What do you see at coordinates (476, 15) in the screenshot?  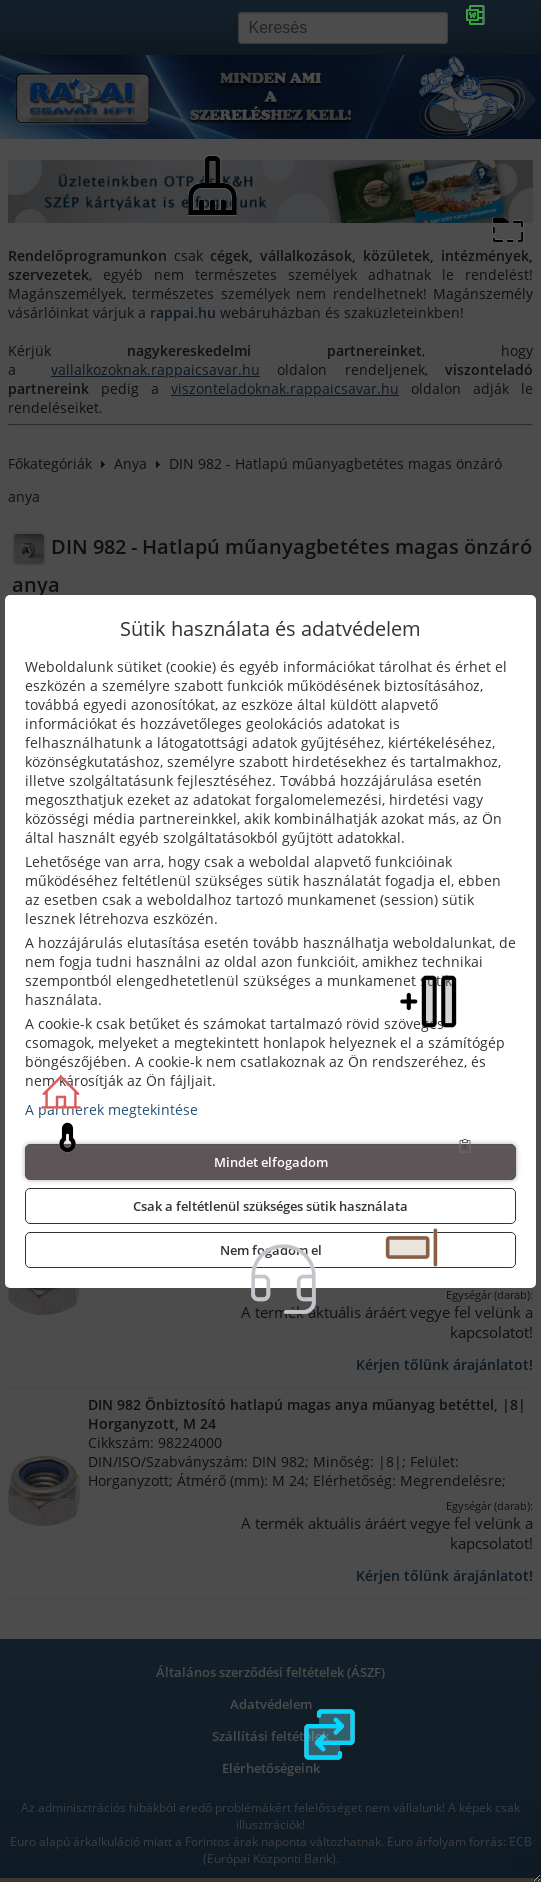 I see `open Microsoft Word` at bounding box center [476, 15].